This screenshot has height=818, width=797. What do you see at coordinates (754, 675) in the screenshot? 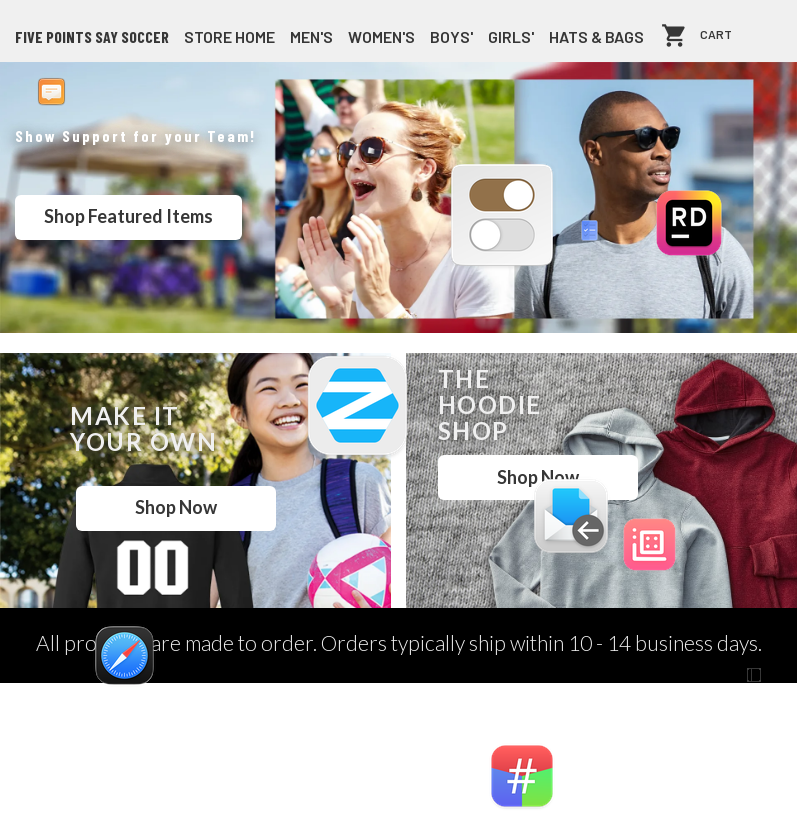
I see `toggle sidebar panel visibility` at bounding box center [754, 675].